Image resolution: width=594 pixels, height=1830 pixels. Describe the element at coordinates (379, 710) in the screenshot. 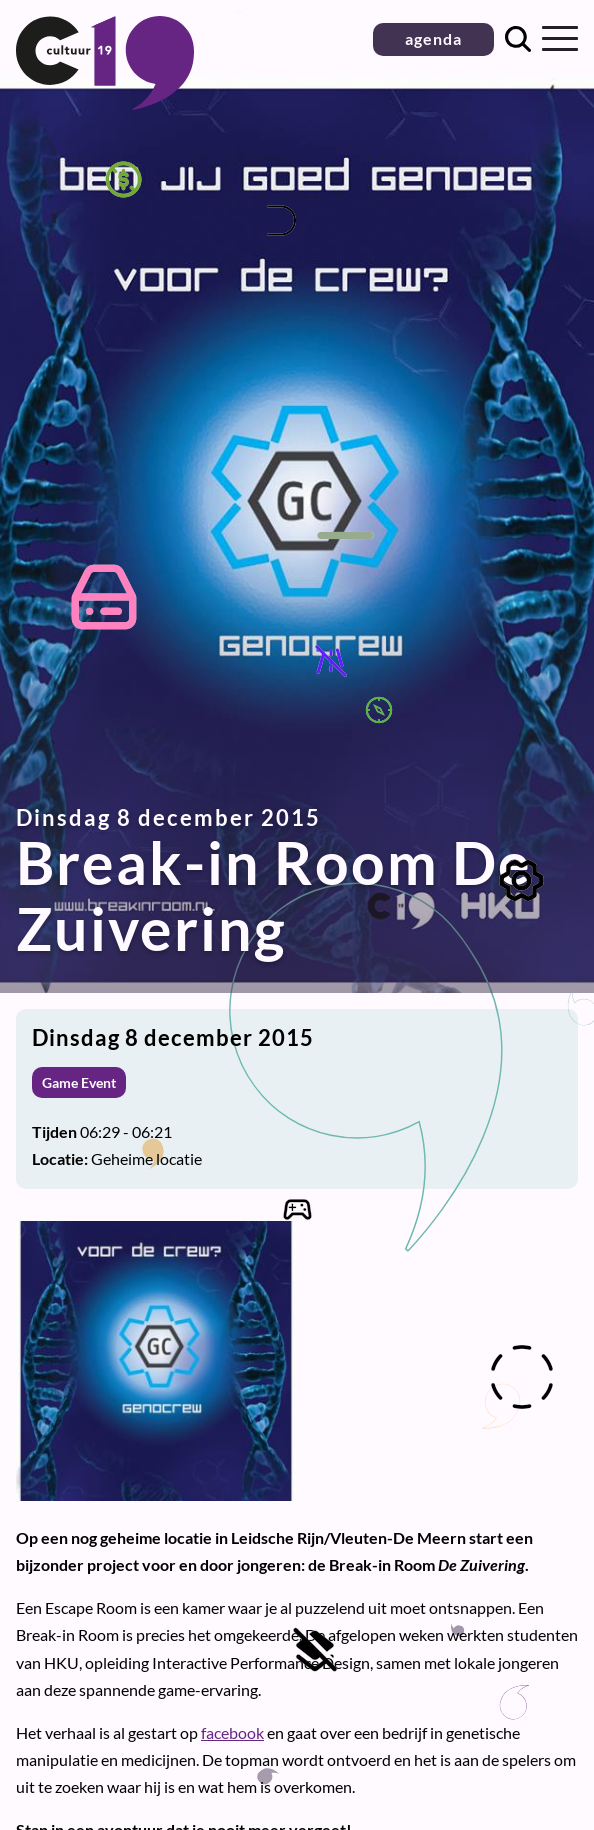

I see `navigate to explore or discover features` at that location.